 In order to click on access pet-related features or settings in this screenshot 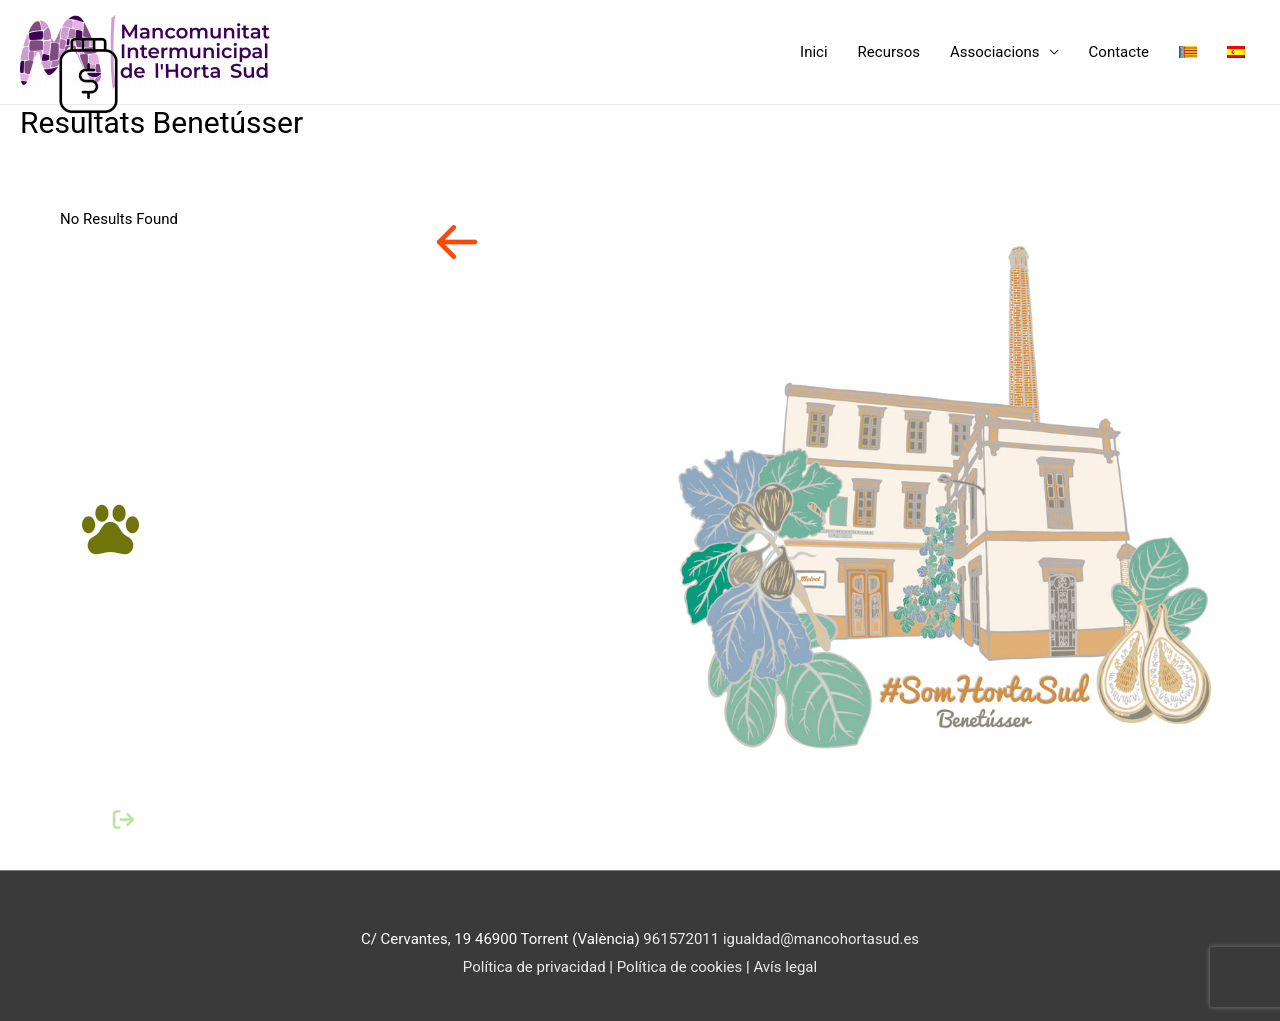, I will do `click(110, 529)`.